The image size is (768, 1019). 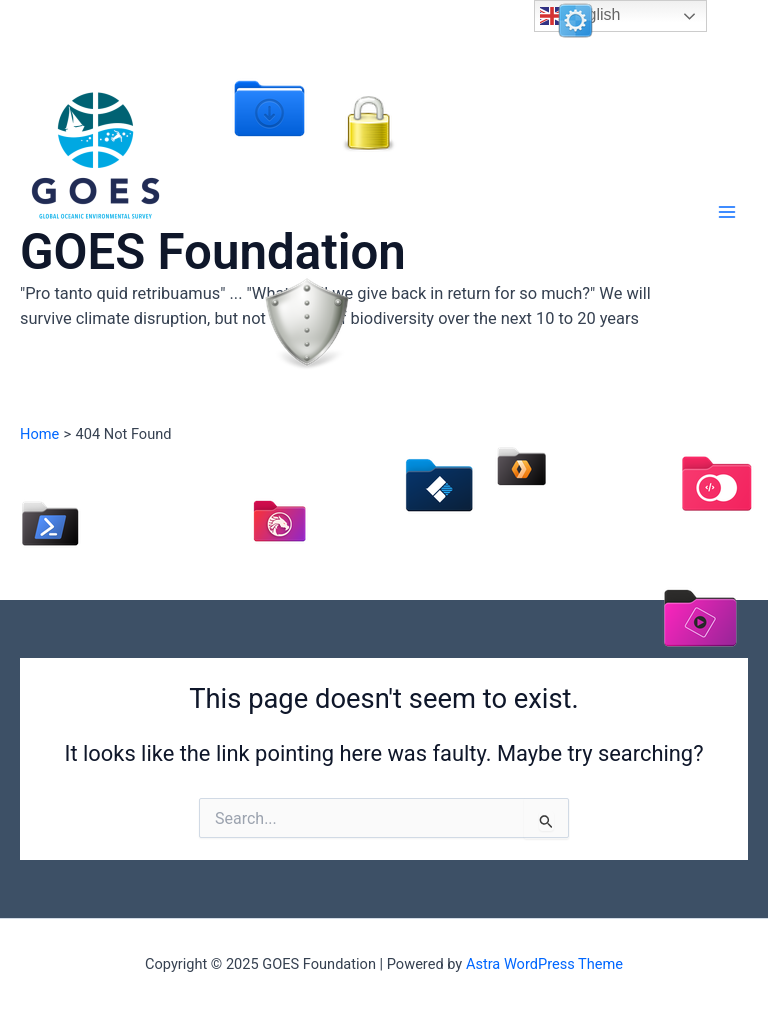 What do you see at coordinates (716, 485) in the screenshot?
I see `open appwrite project folder` at bounding box center [716, 485].